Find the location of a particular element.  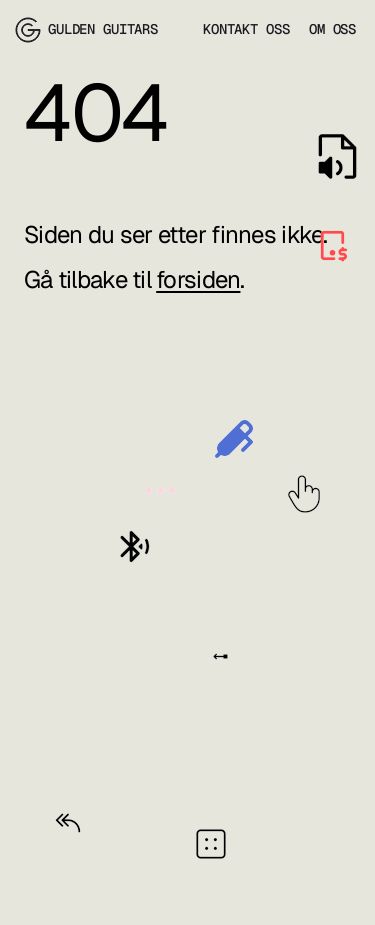

roll or randomize with a value of four is located at coordinates (211, 844).